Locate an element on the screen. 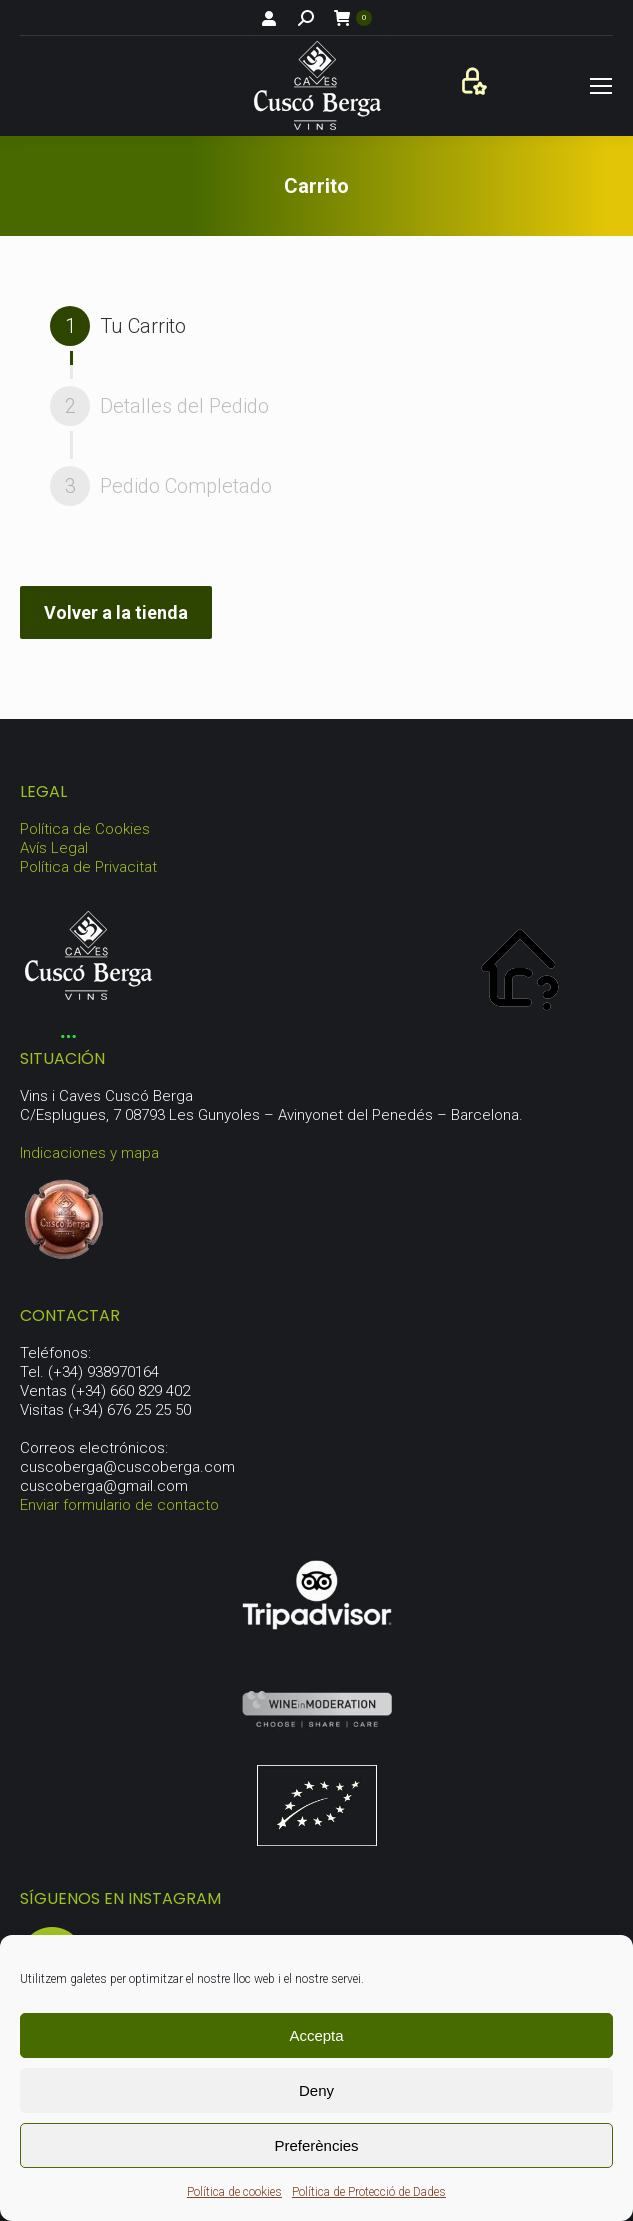 This screenshot has height=2221, width=633. mark a password or credential as favorite is located at coordinates (472, 80).